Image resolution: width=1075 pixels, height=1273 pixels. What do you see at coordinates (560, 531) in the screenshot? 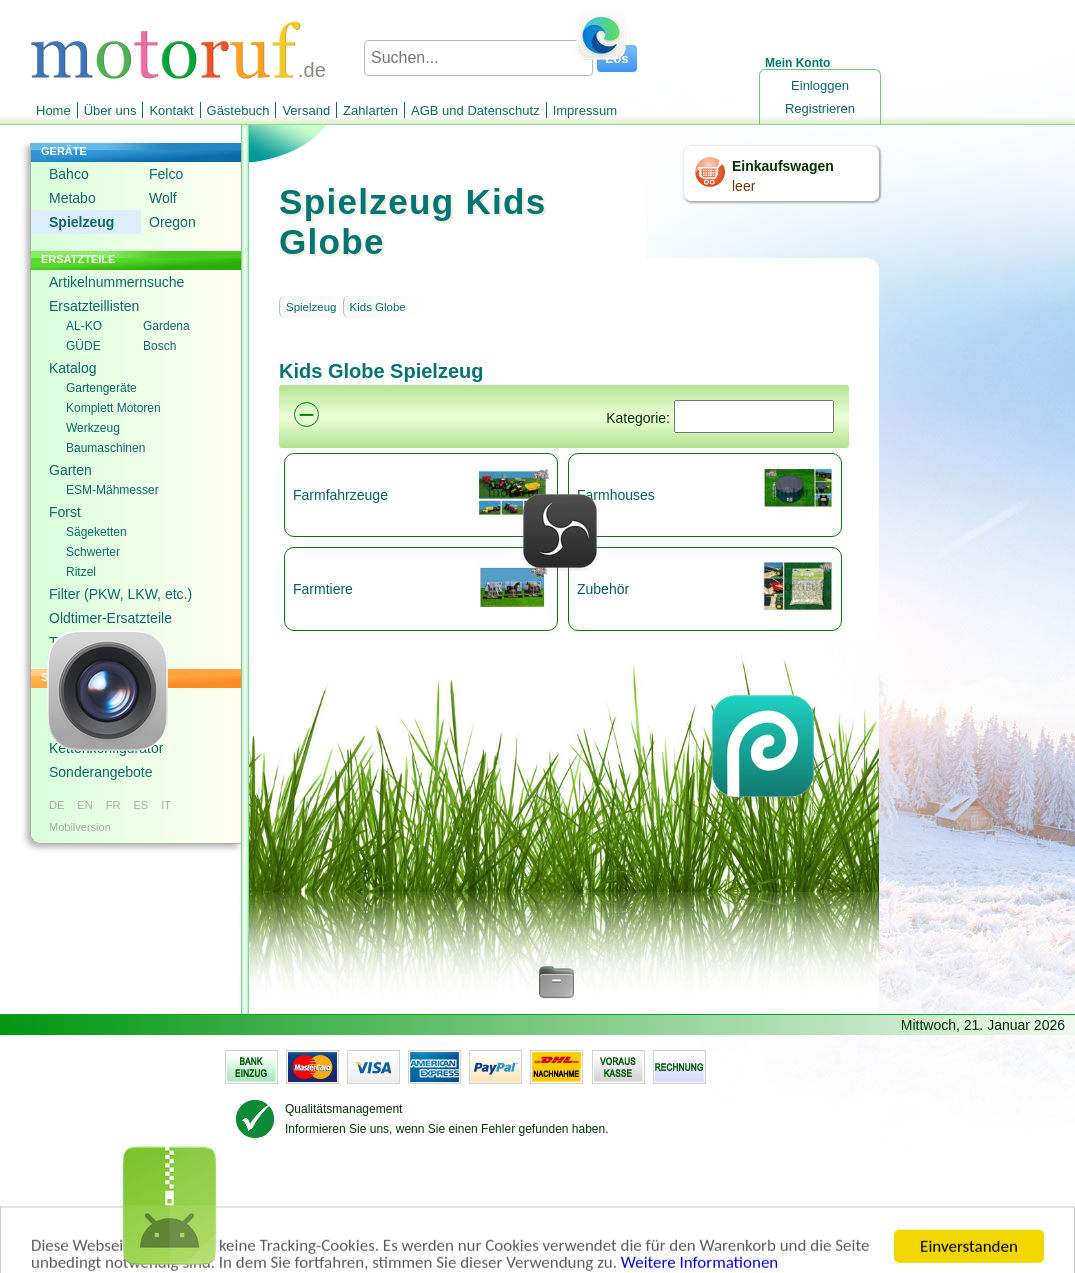
I see `open OBS Studio for screen recording and streaming` at bounding box center [560, 531].